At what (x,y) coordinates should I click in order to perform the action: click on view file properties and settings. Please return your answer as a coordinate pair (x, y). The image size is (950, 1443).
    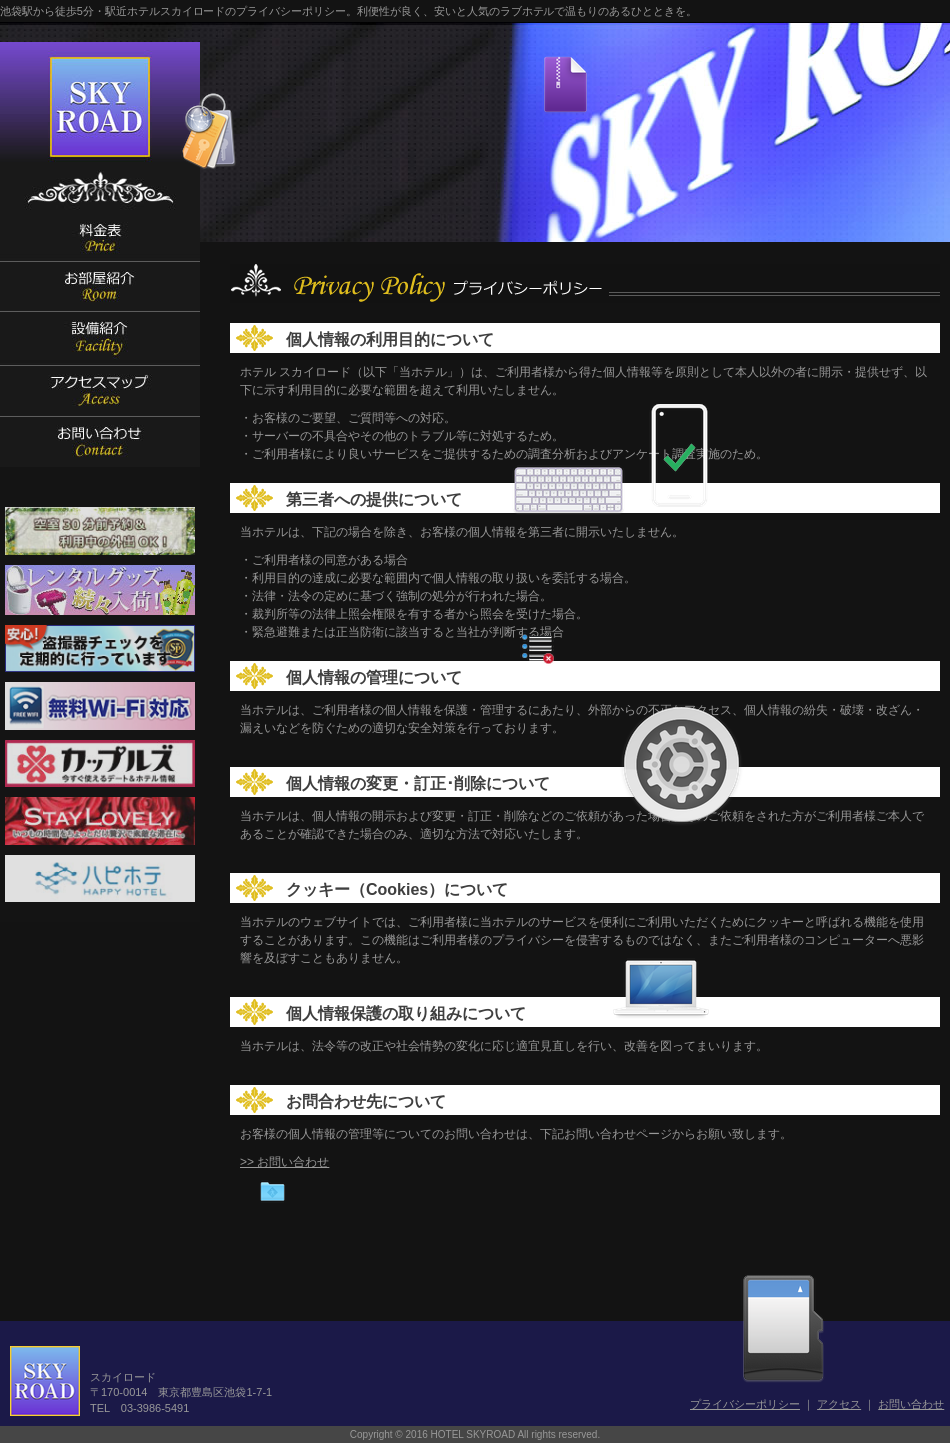
    Looking at the image, I should click on (681, 764).